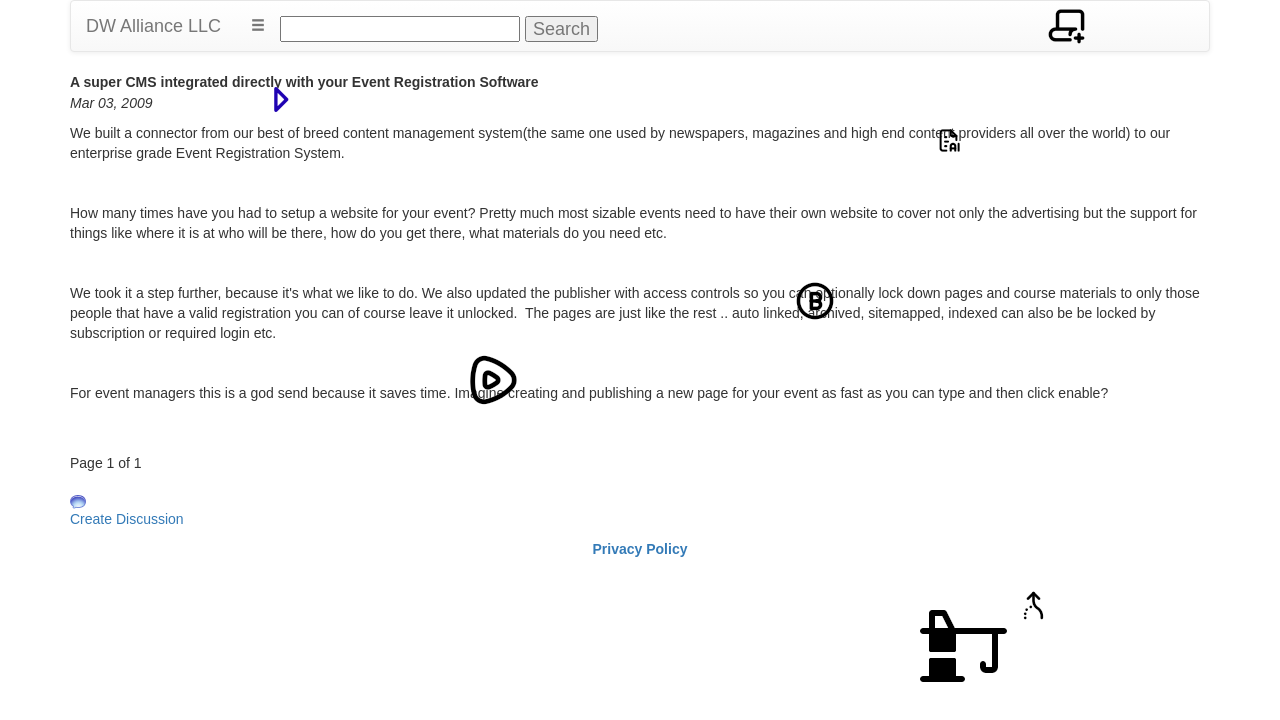 This screenshot has width=1280, height=720. I want to click on access construction or building management tools, so click(962, 646).